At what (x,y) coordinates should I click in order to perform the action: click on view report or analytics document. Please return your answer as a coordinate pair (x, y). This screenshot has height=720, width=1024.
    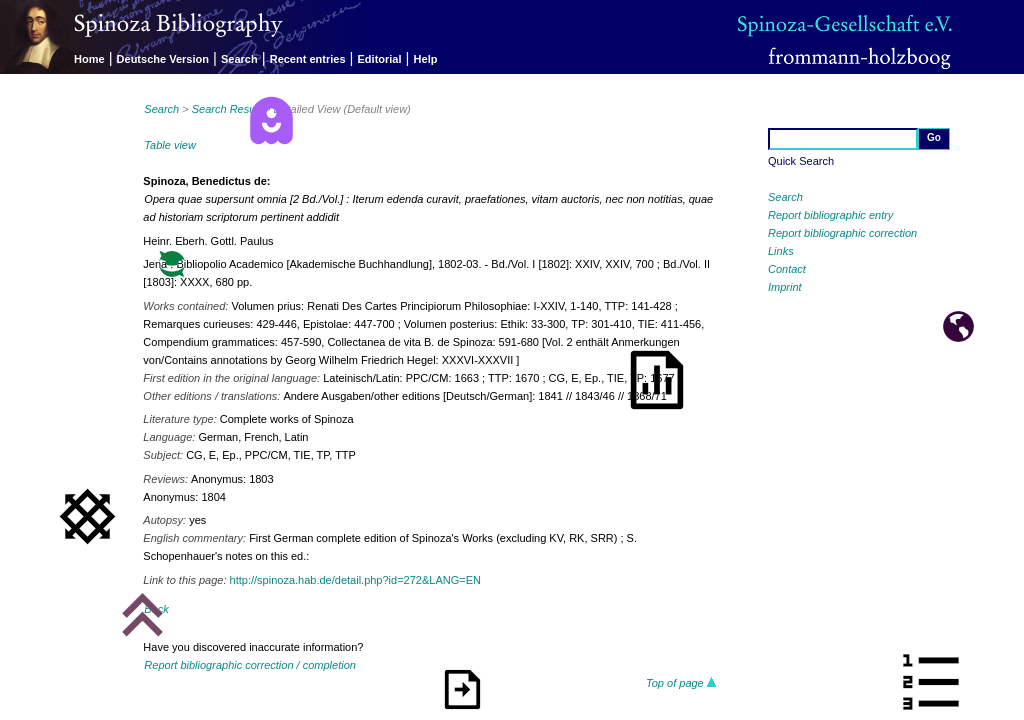
    Looking at the image, I should click on (657, 380).